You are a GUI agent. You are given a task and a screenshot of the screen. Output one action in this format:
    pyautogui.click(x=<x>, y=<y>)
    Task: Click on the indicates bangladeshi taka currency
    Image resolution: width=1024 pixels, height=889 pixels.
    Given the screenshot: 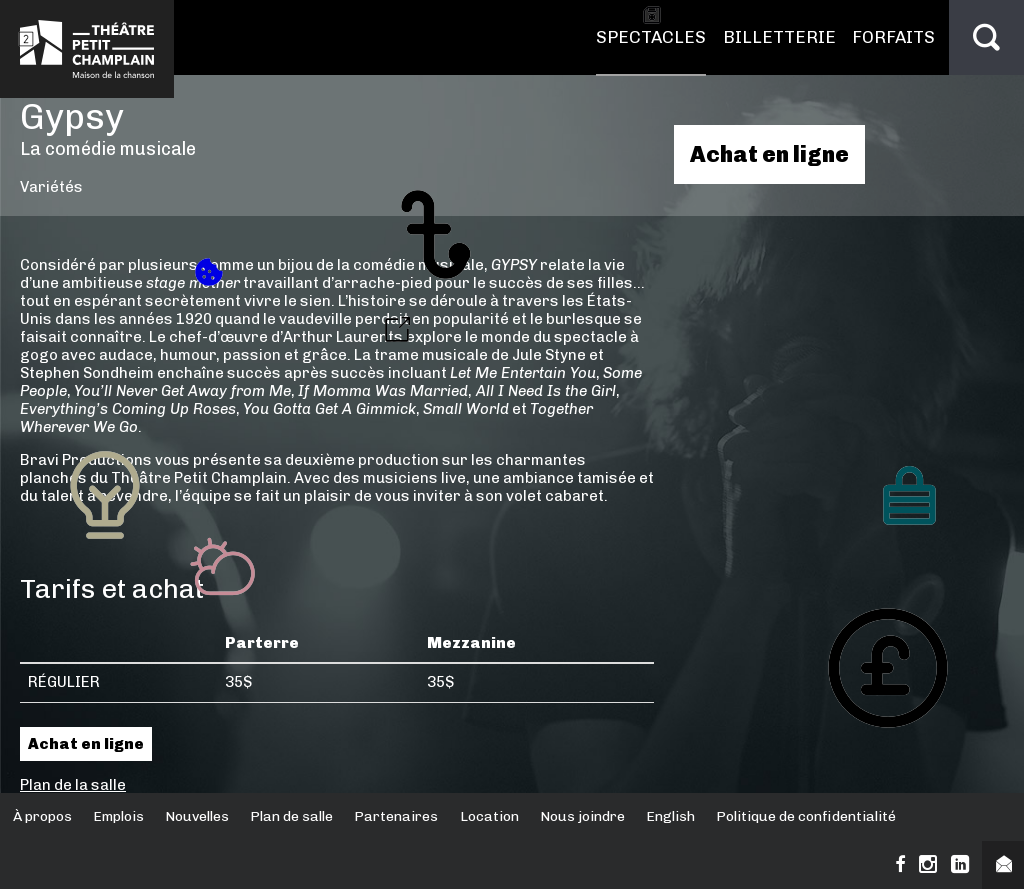 What is the action you would take?
    pyautogui.click(x=434, y=234)
    